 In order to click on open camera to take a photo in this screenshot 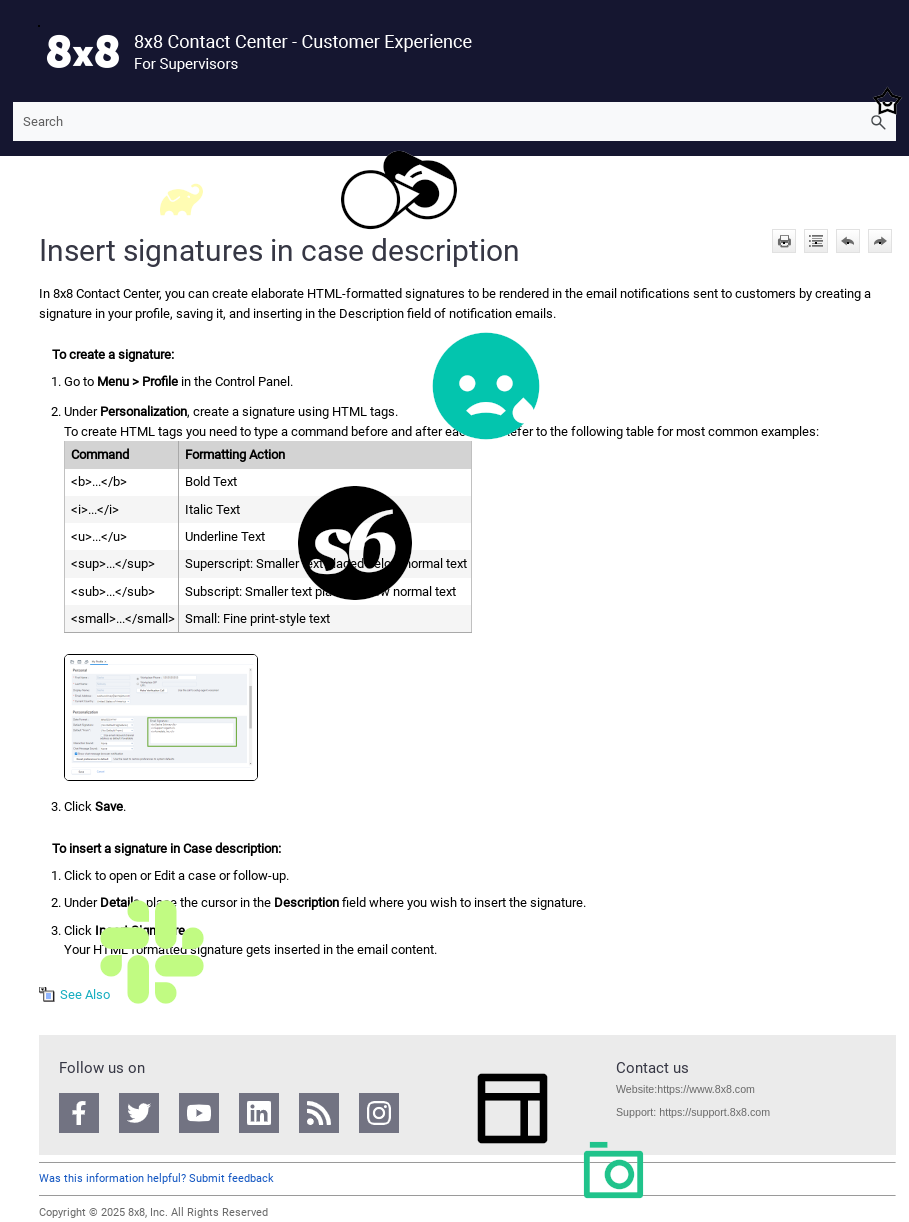, I will do `click(613, 1171)`.